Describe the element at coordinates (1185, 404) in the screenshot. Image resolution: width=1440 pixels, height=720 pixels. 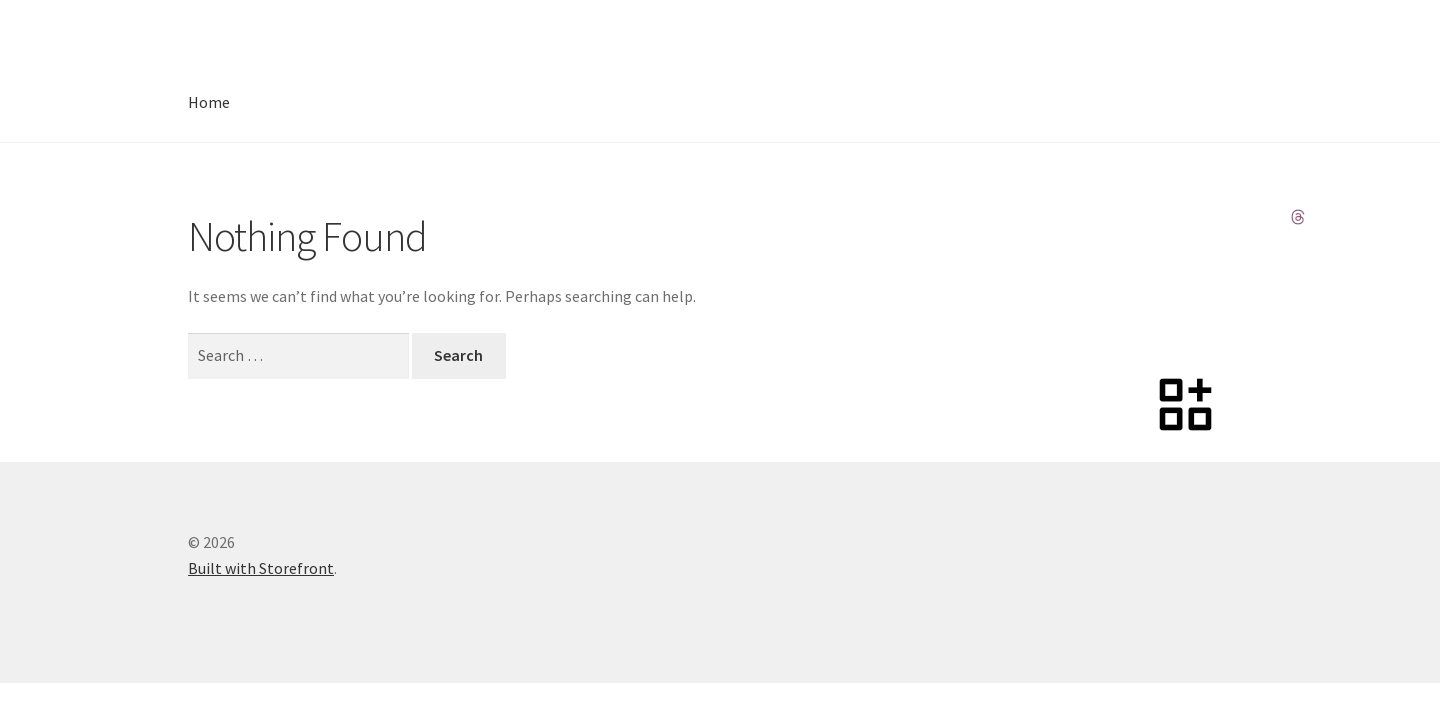
I see `add a new function or module` at that location.